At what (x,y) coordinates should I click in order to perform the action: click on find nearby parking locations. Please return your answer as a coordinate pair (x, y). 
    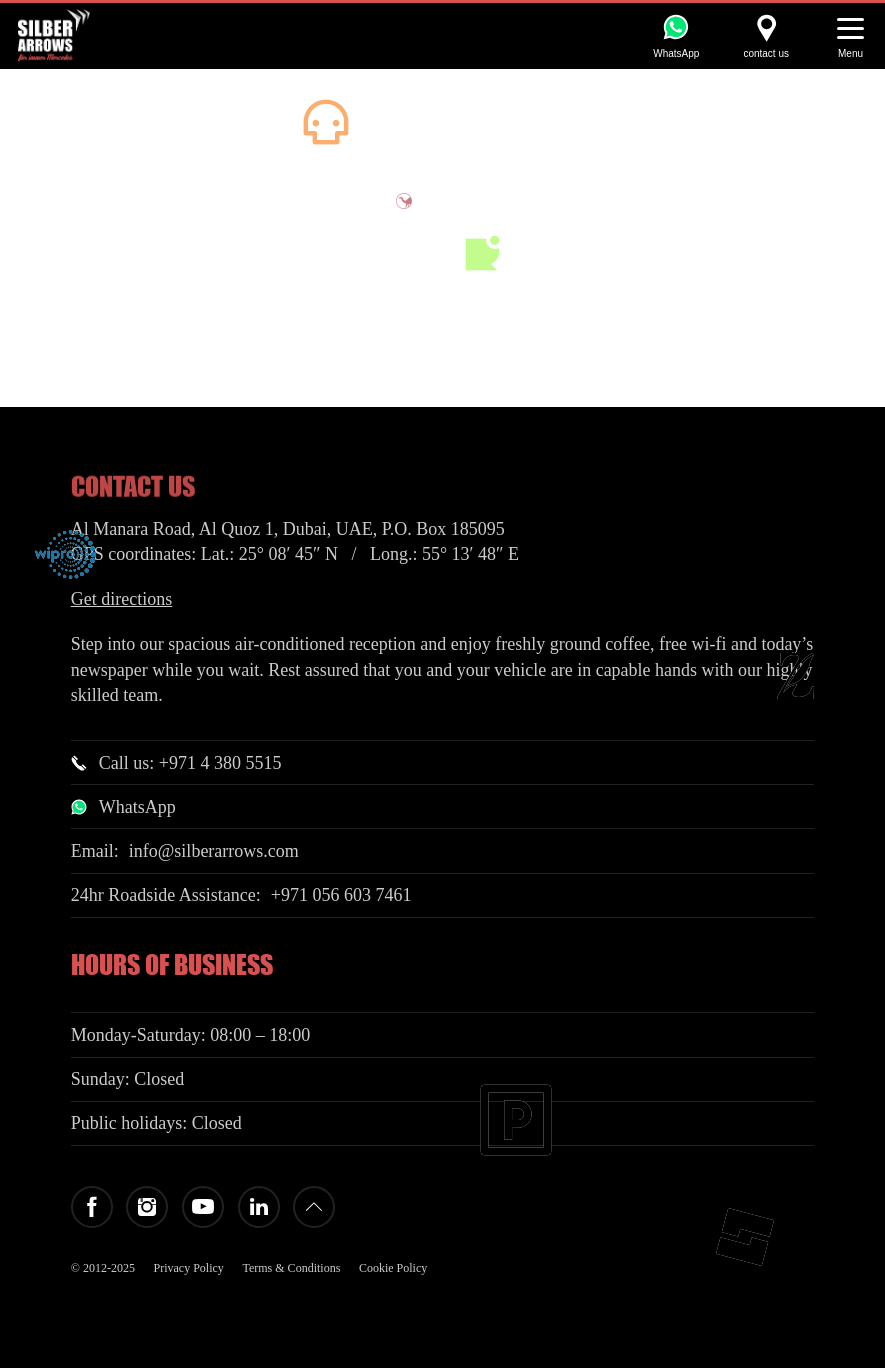
    Looking at the image, I should click on (516, 1120).